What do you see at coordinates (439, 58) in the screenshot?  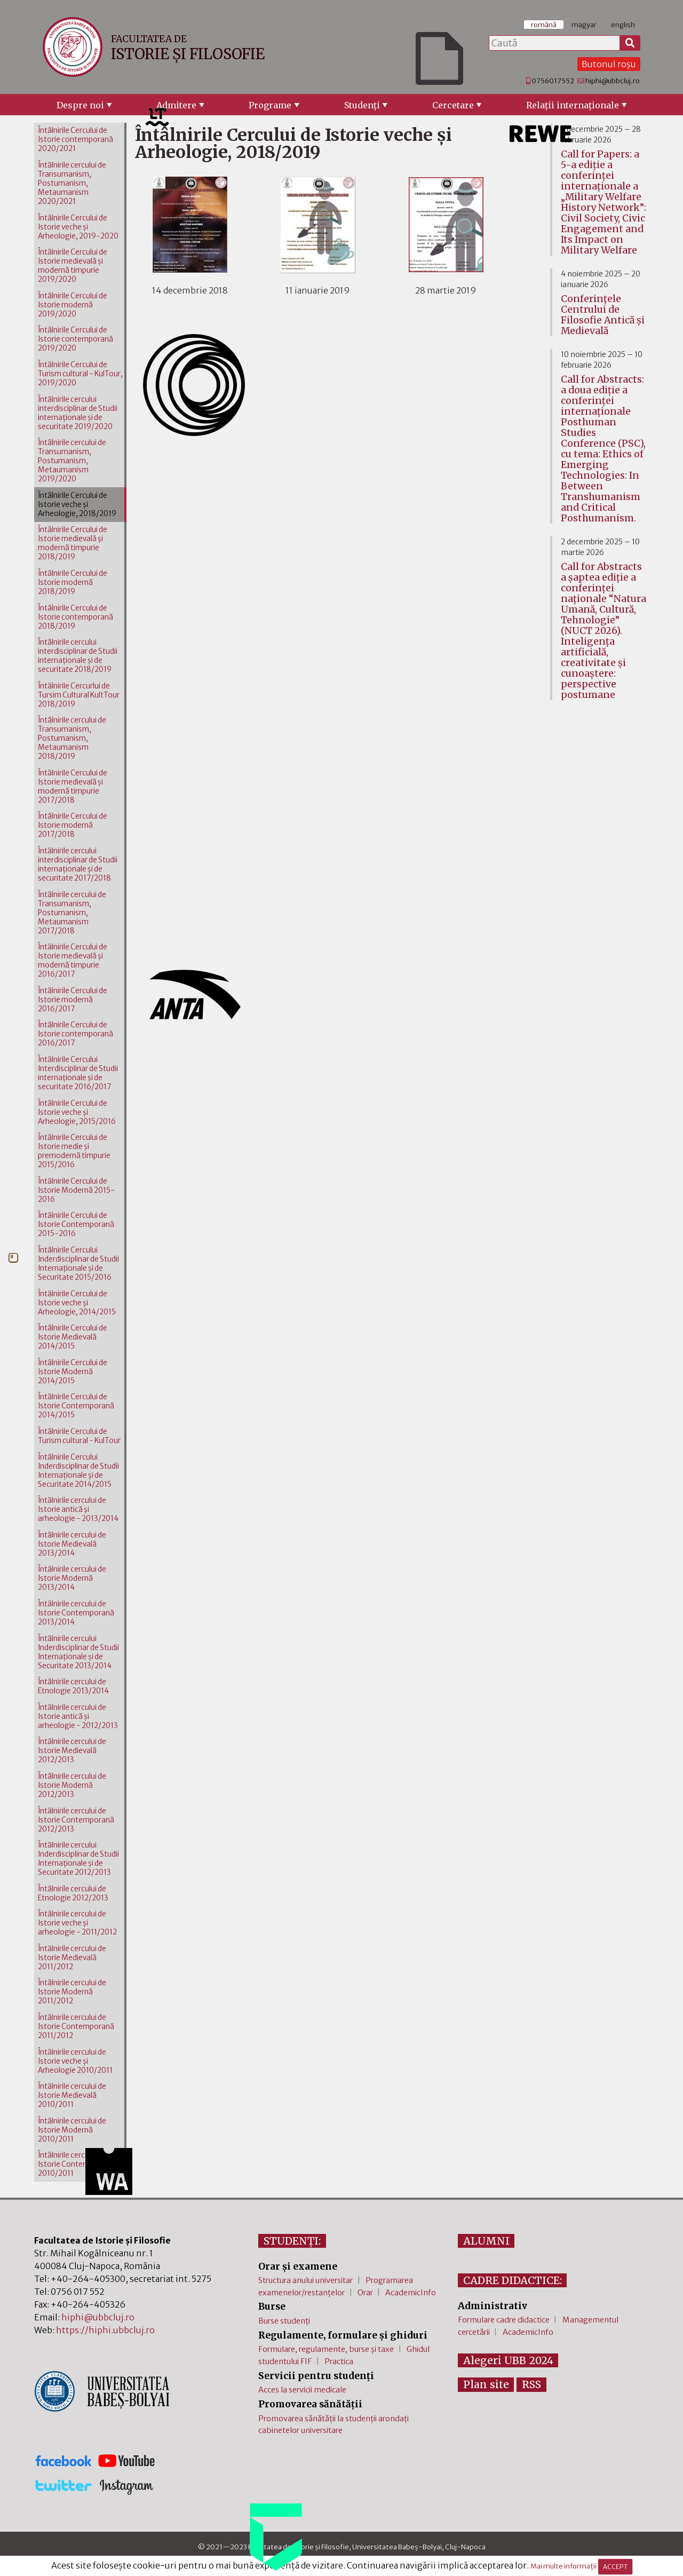 I see `view or open a document` at bounding box center [439, 58].